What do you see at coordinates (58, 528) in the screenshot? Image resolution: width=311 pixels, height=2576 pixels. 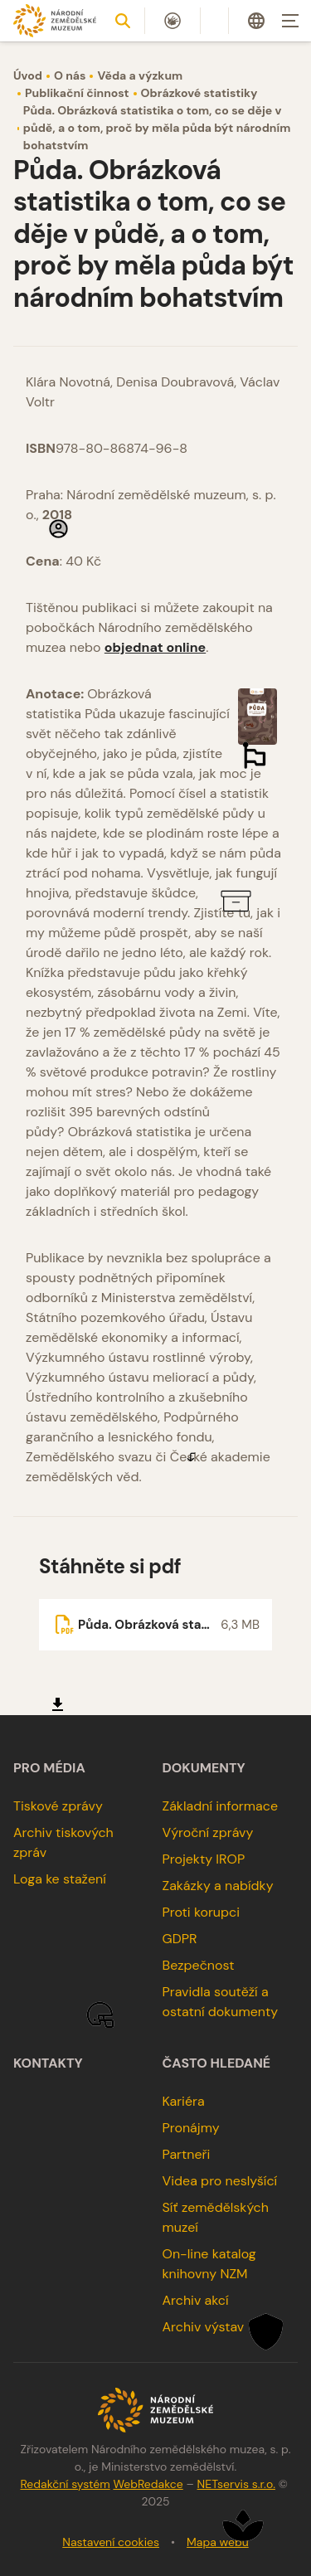 I see `access your account or profile settings` at bounding box center [58, 528].